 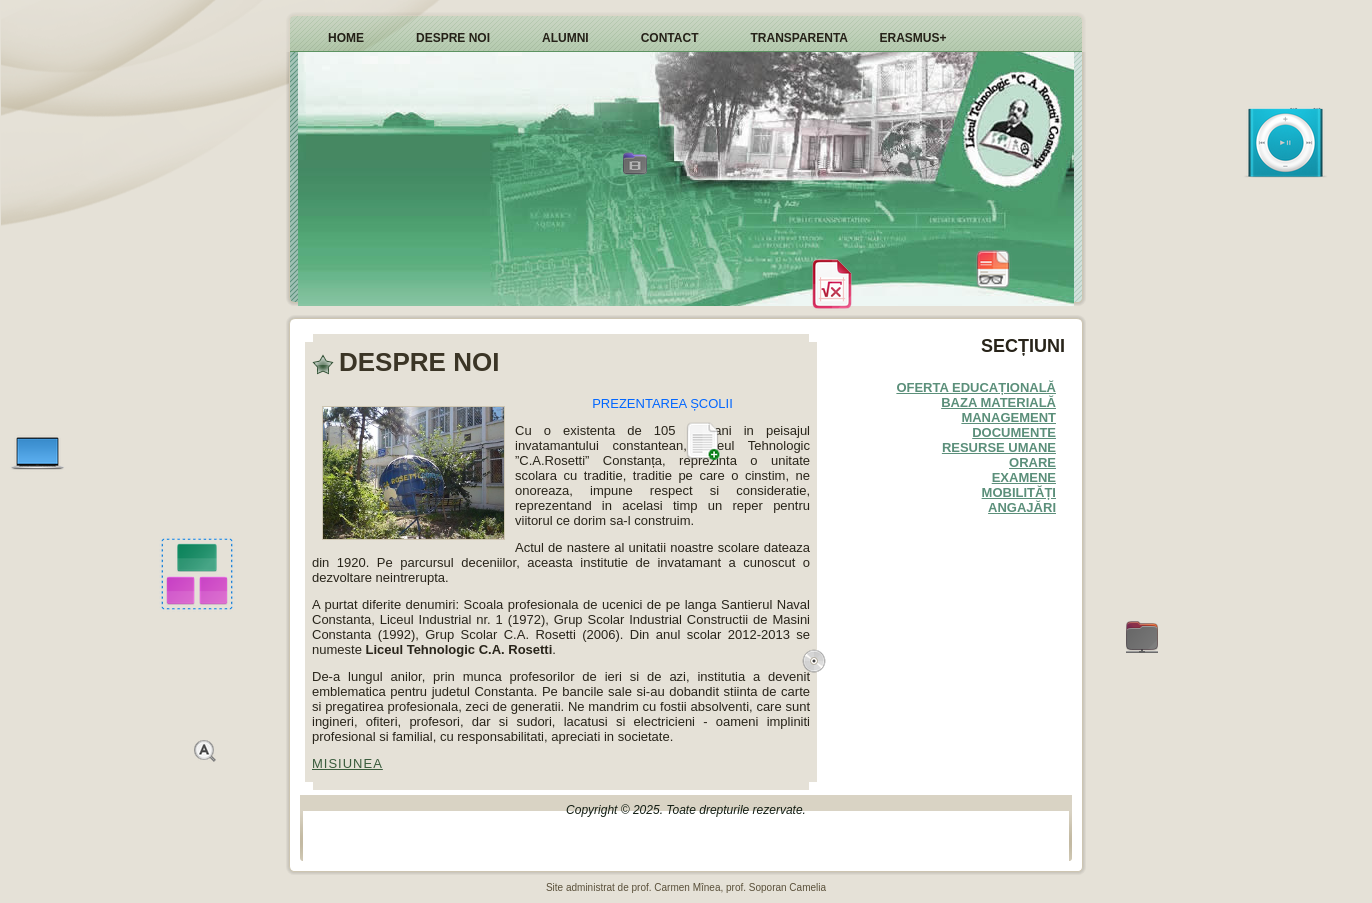 I want to click on indicates a dvd-r disc drive or media, so click(x=814, y=661).